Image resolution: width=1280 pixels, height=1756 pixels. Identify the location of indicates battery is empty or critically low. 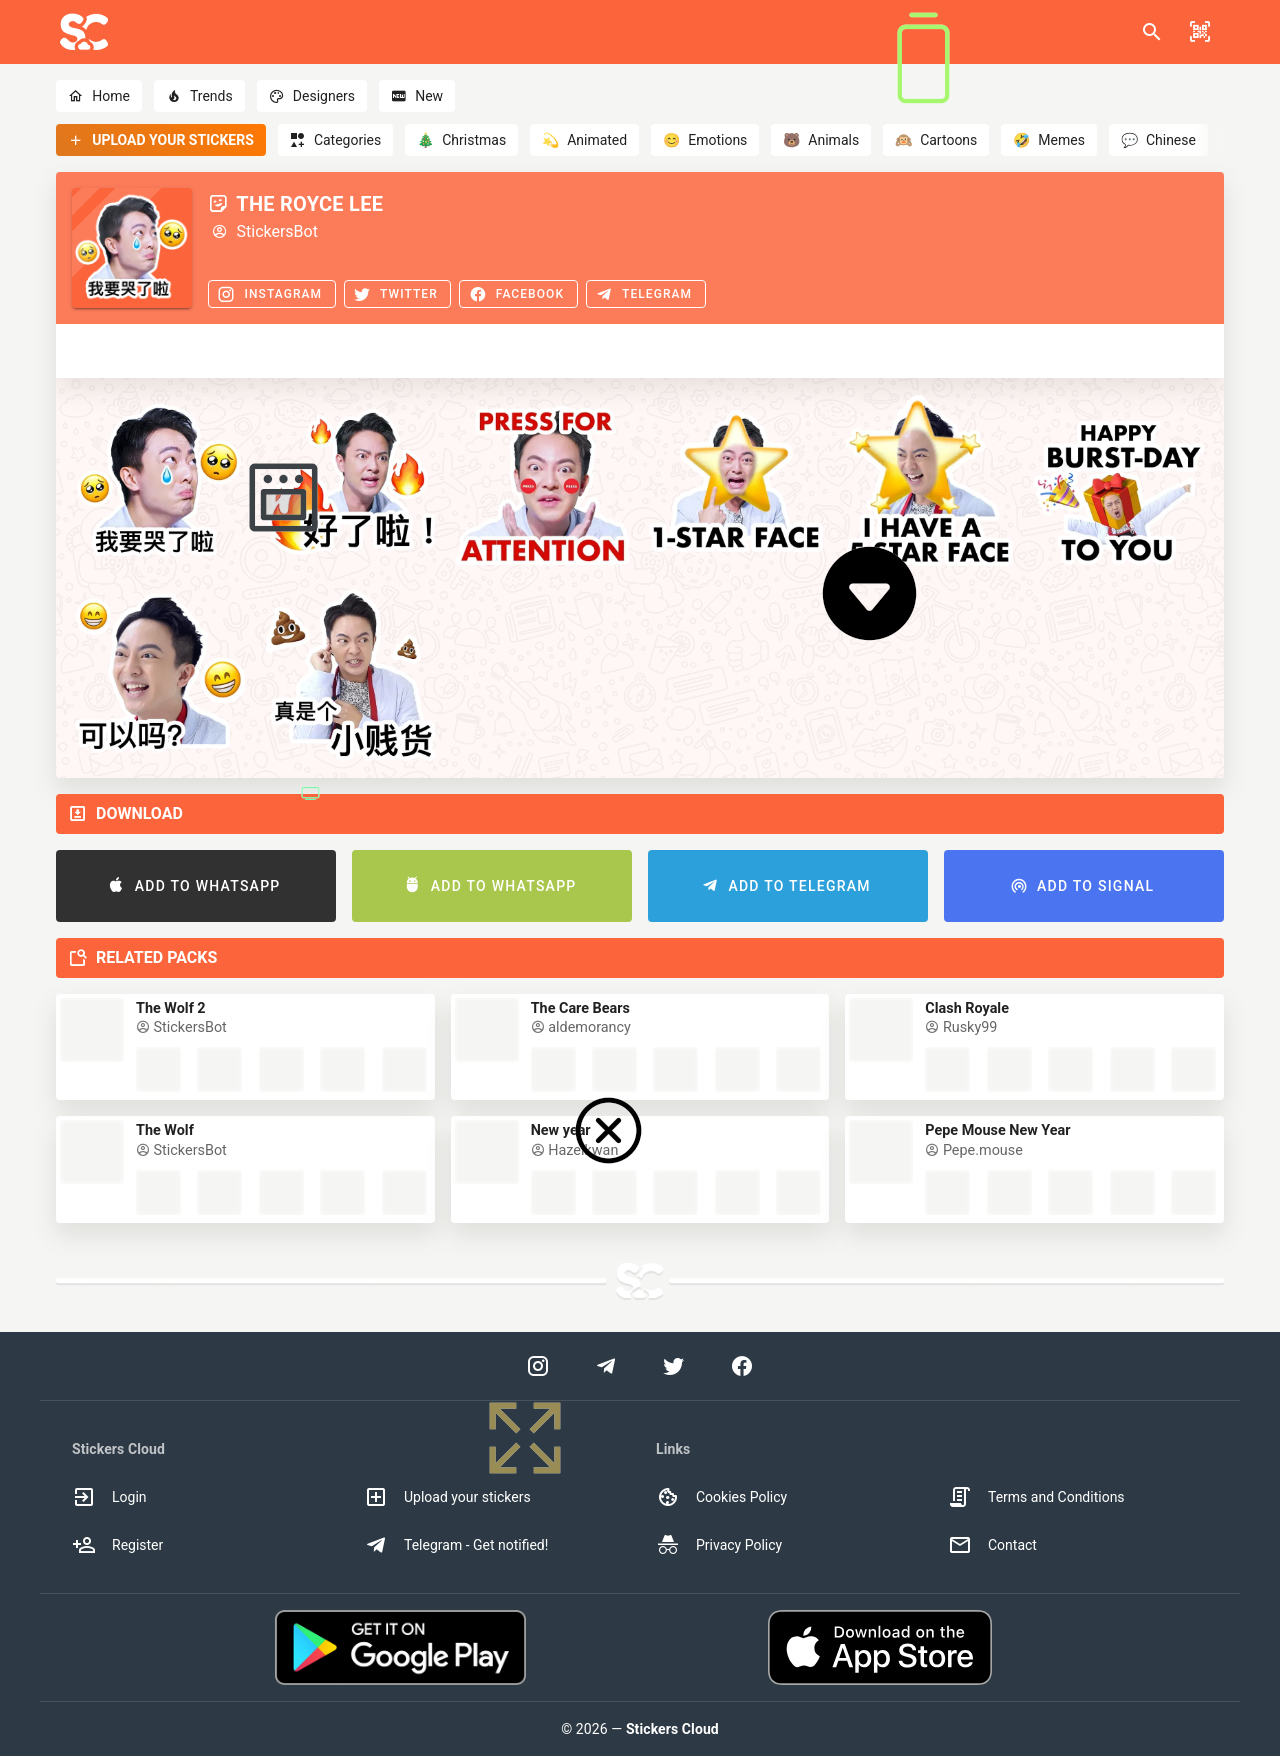
(923, 59).